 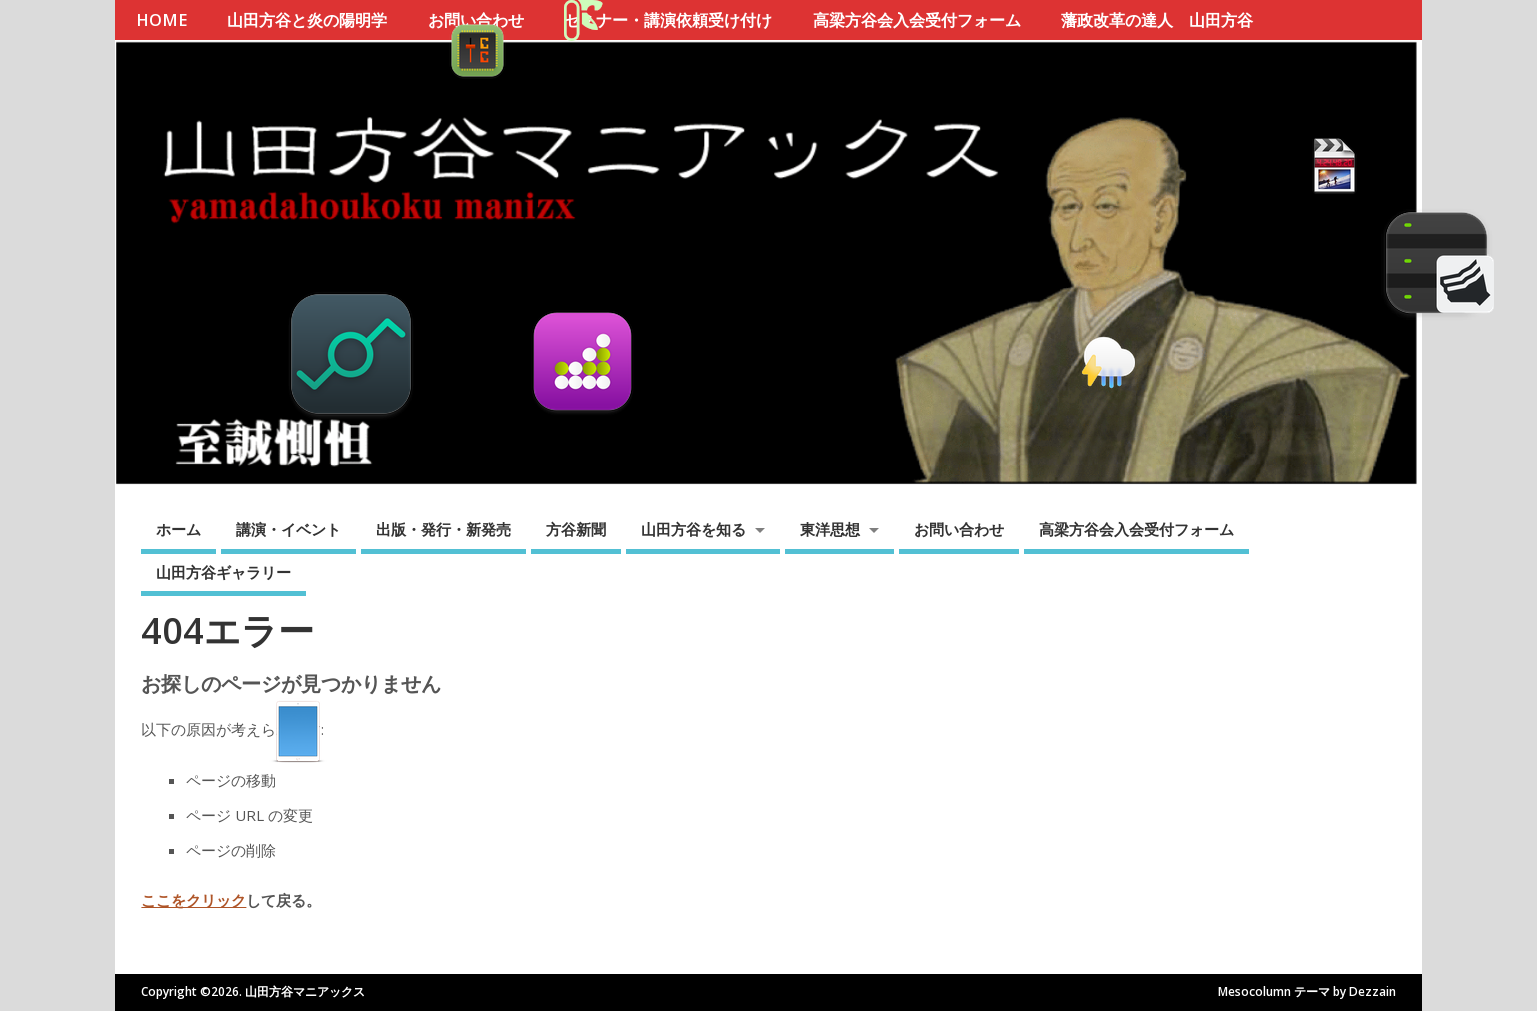 I want to click on manage connected iPad device, so click(x=298, y=731).